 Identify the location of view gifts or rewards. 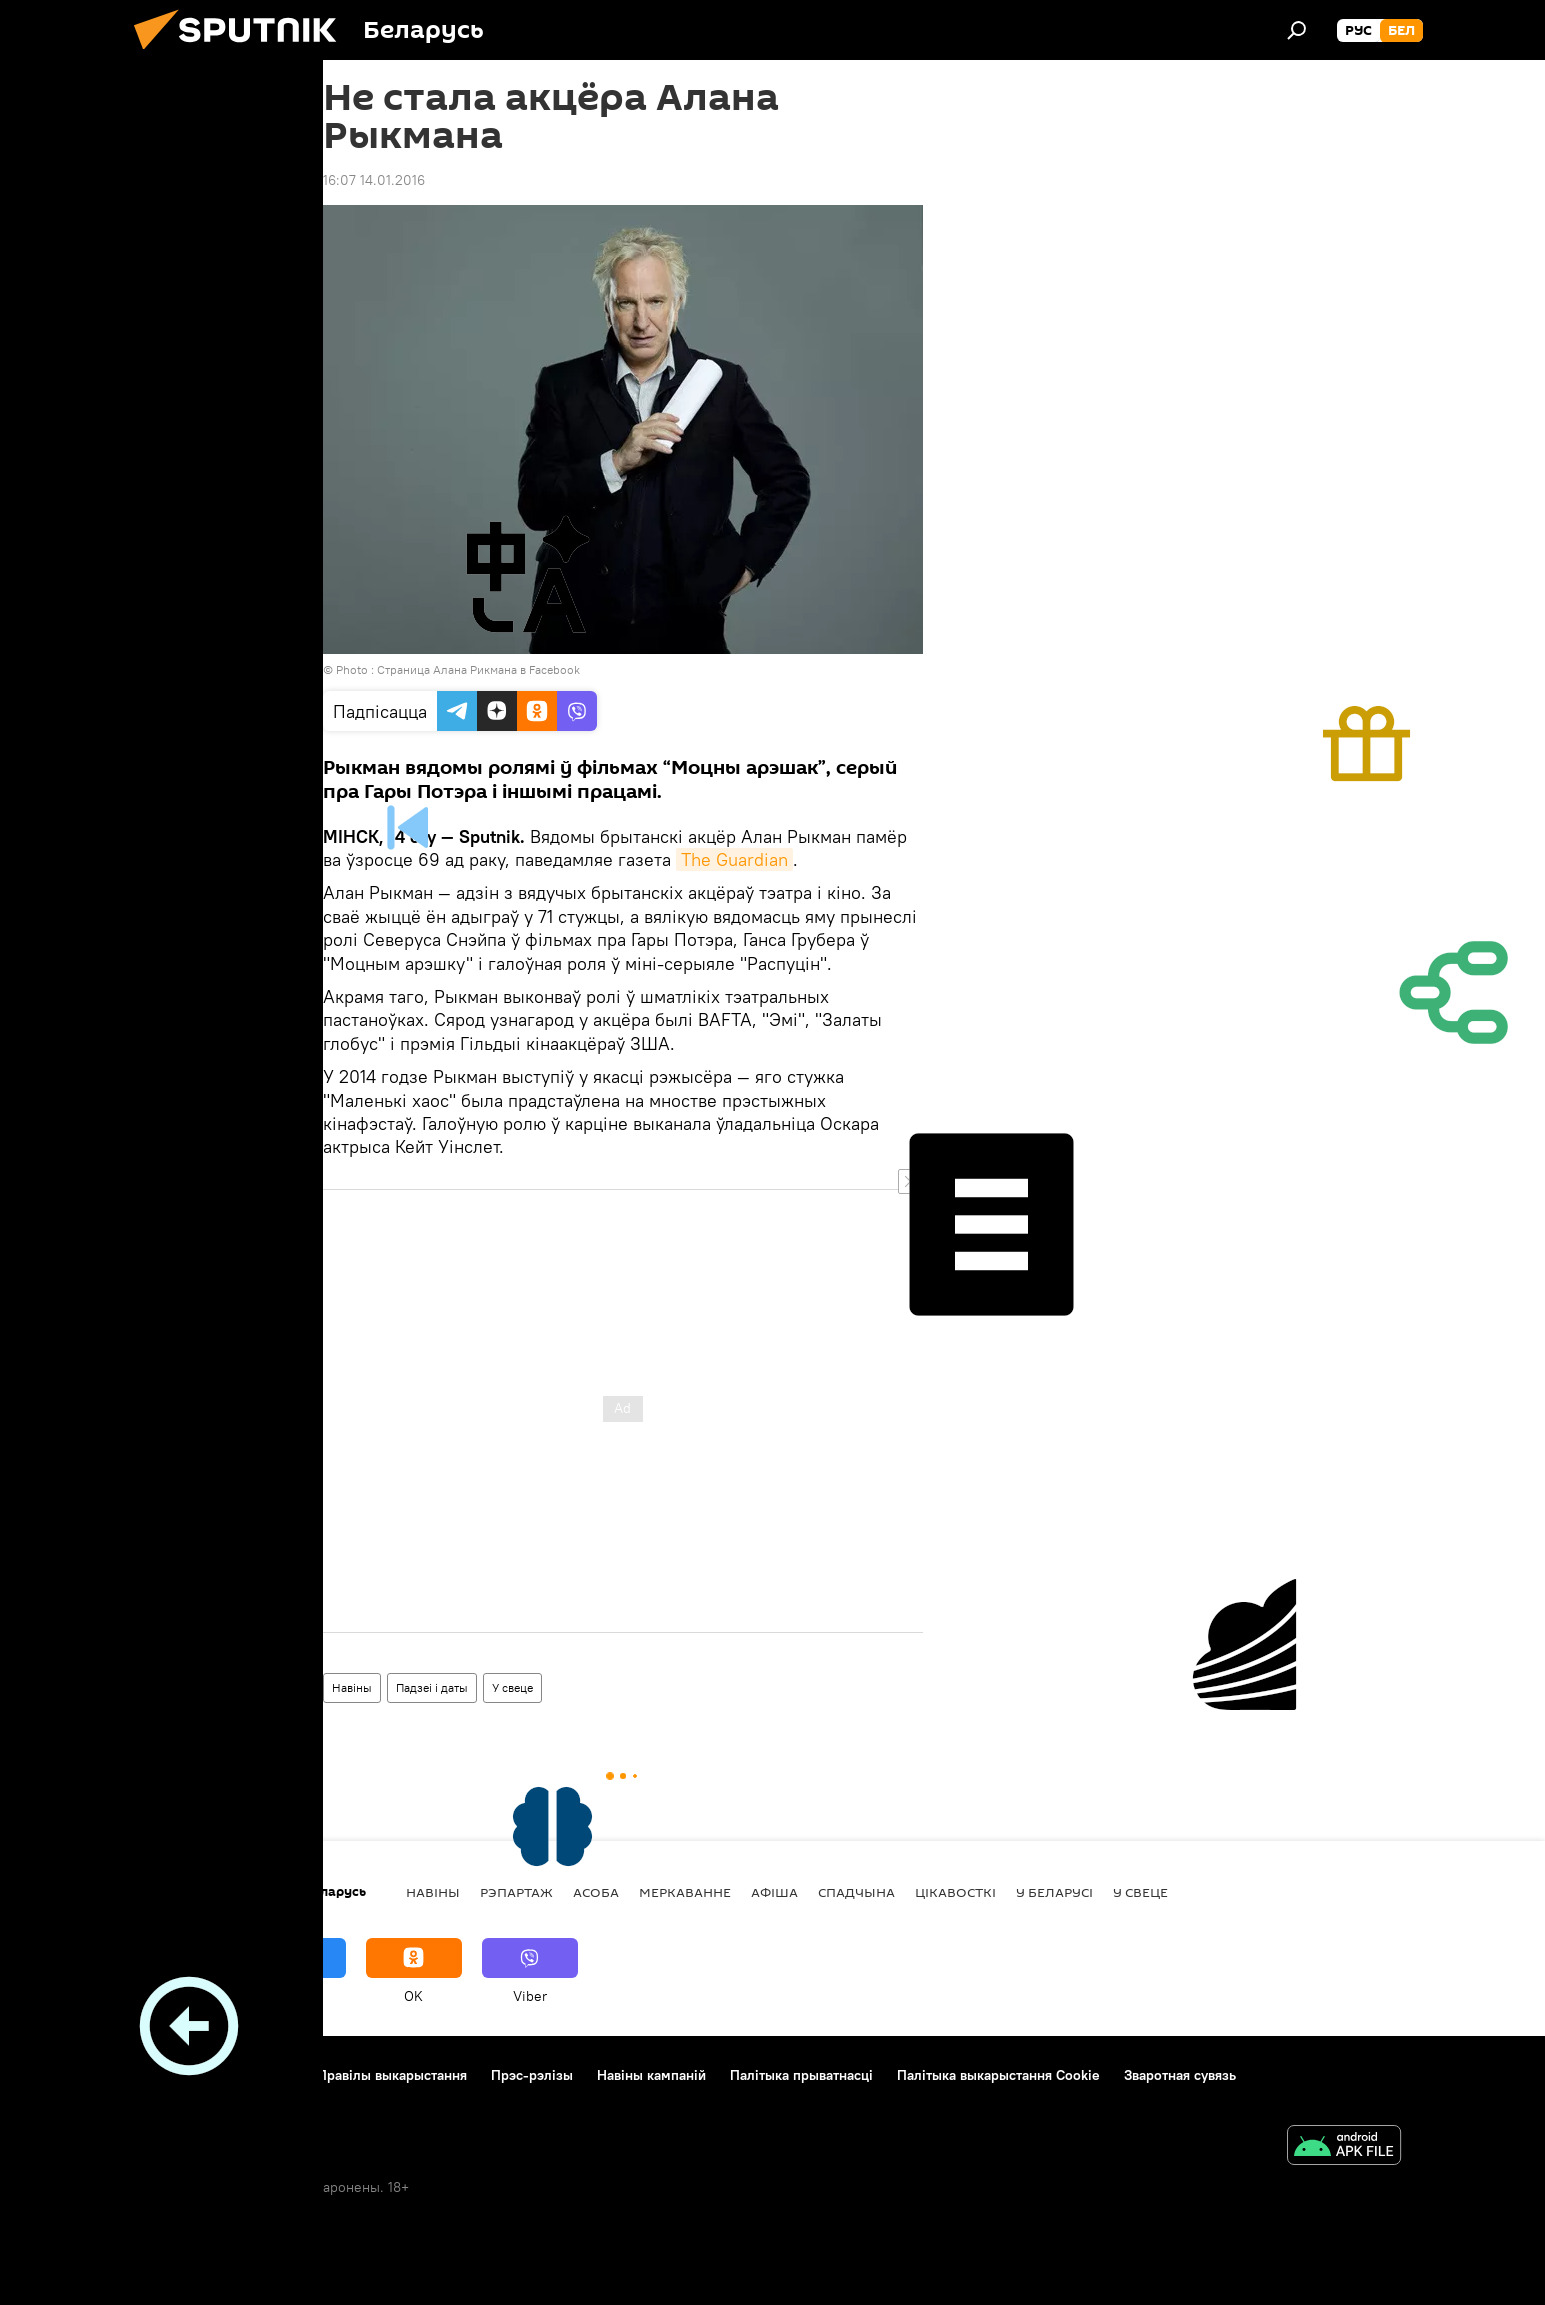
(1366, 745).